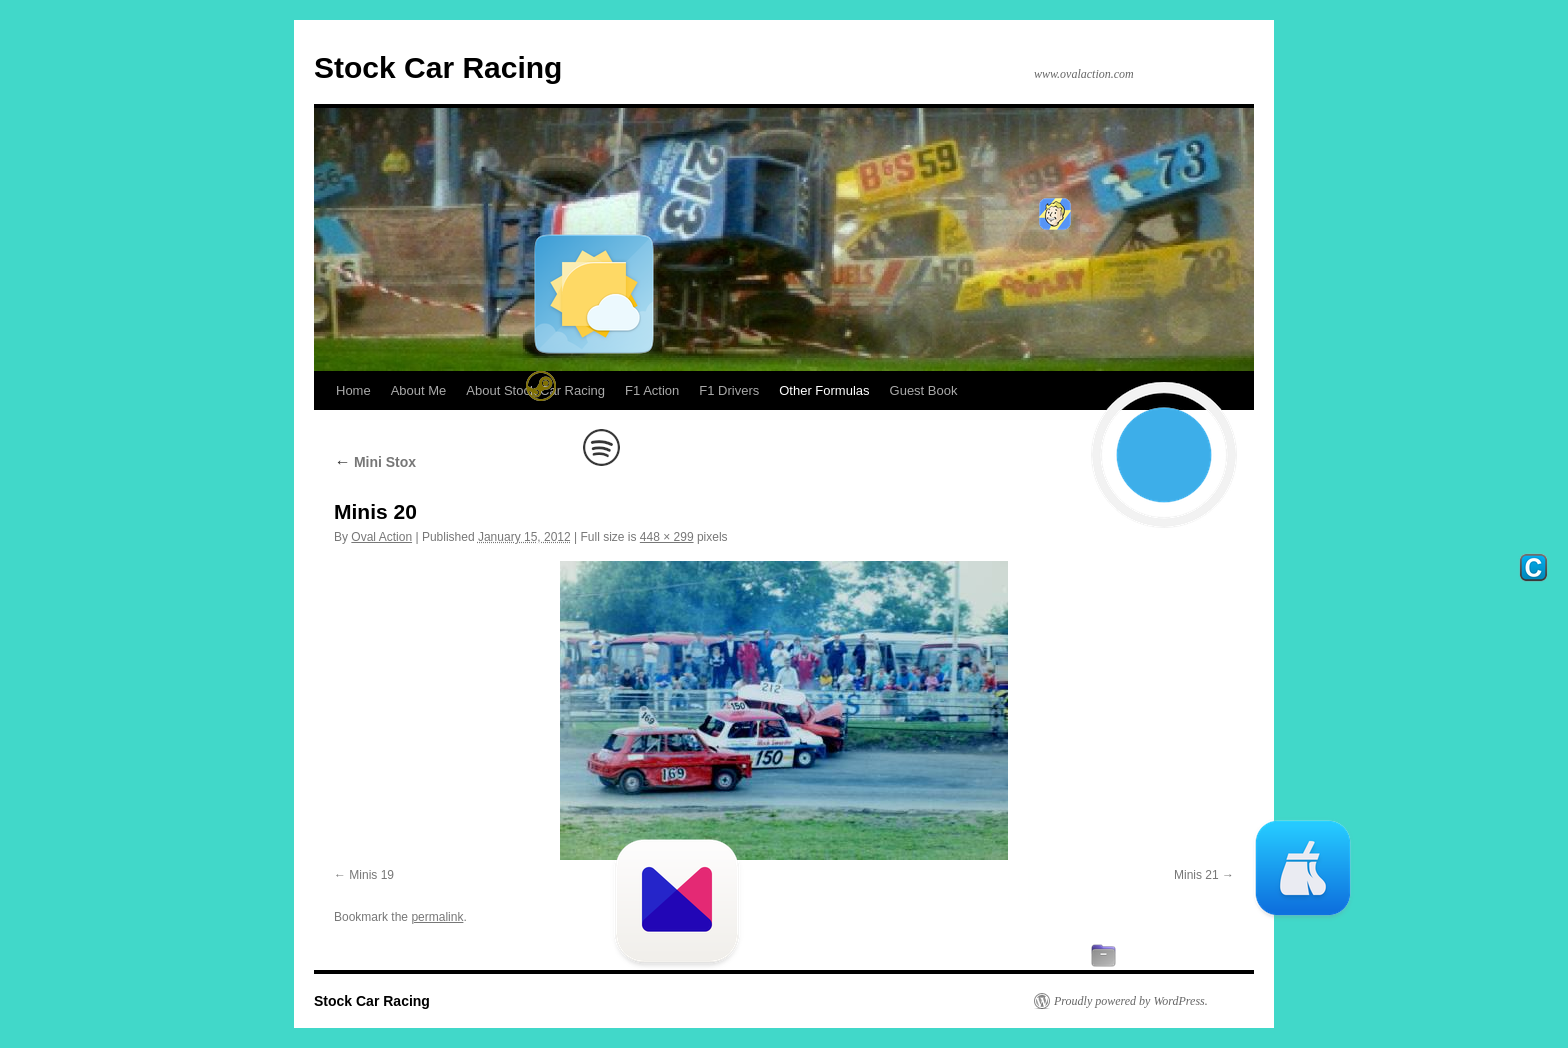 This screenshot has width=1568, height=1048. Describe the element at coordinates (1533, 567) in the screenshot. I see `launch the cemu wii u emulator` at that location.